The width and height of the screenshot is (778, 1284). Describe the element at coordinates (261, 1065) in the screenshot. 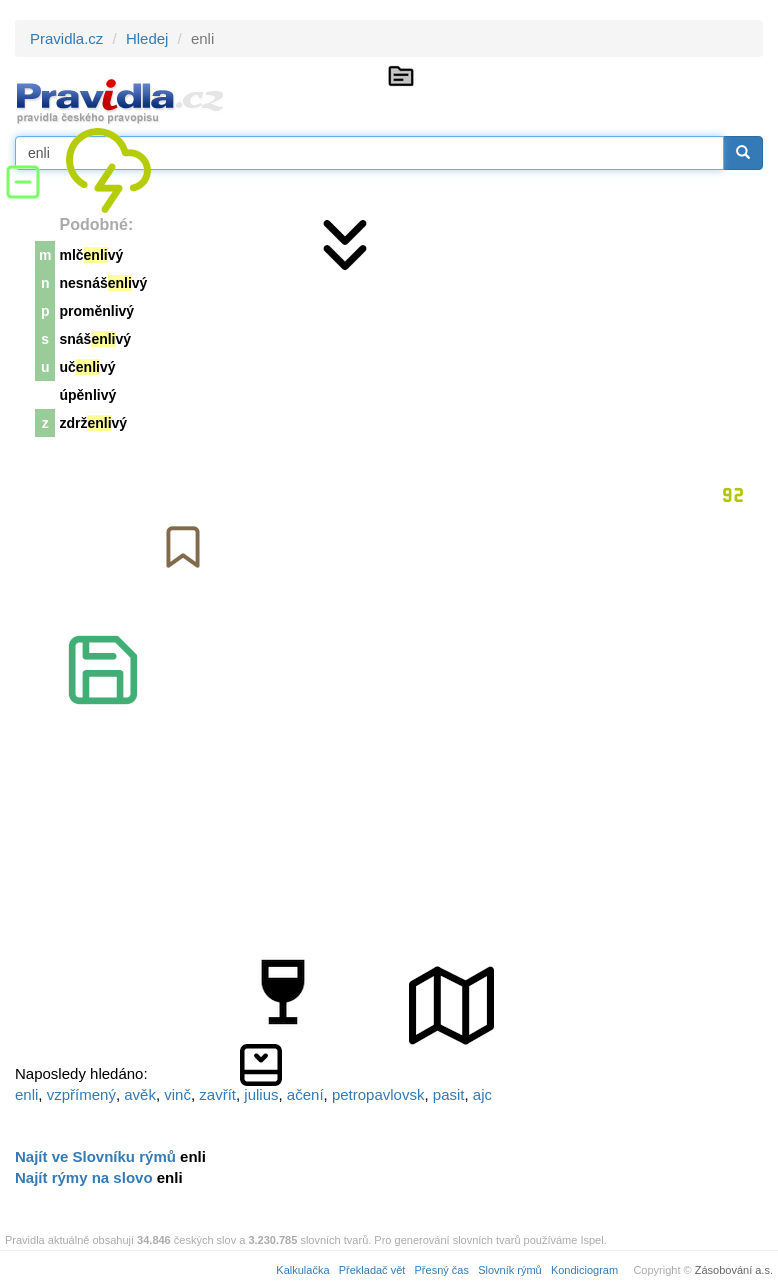

I see `collapse the bottom panel or toolbar` at that location.